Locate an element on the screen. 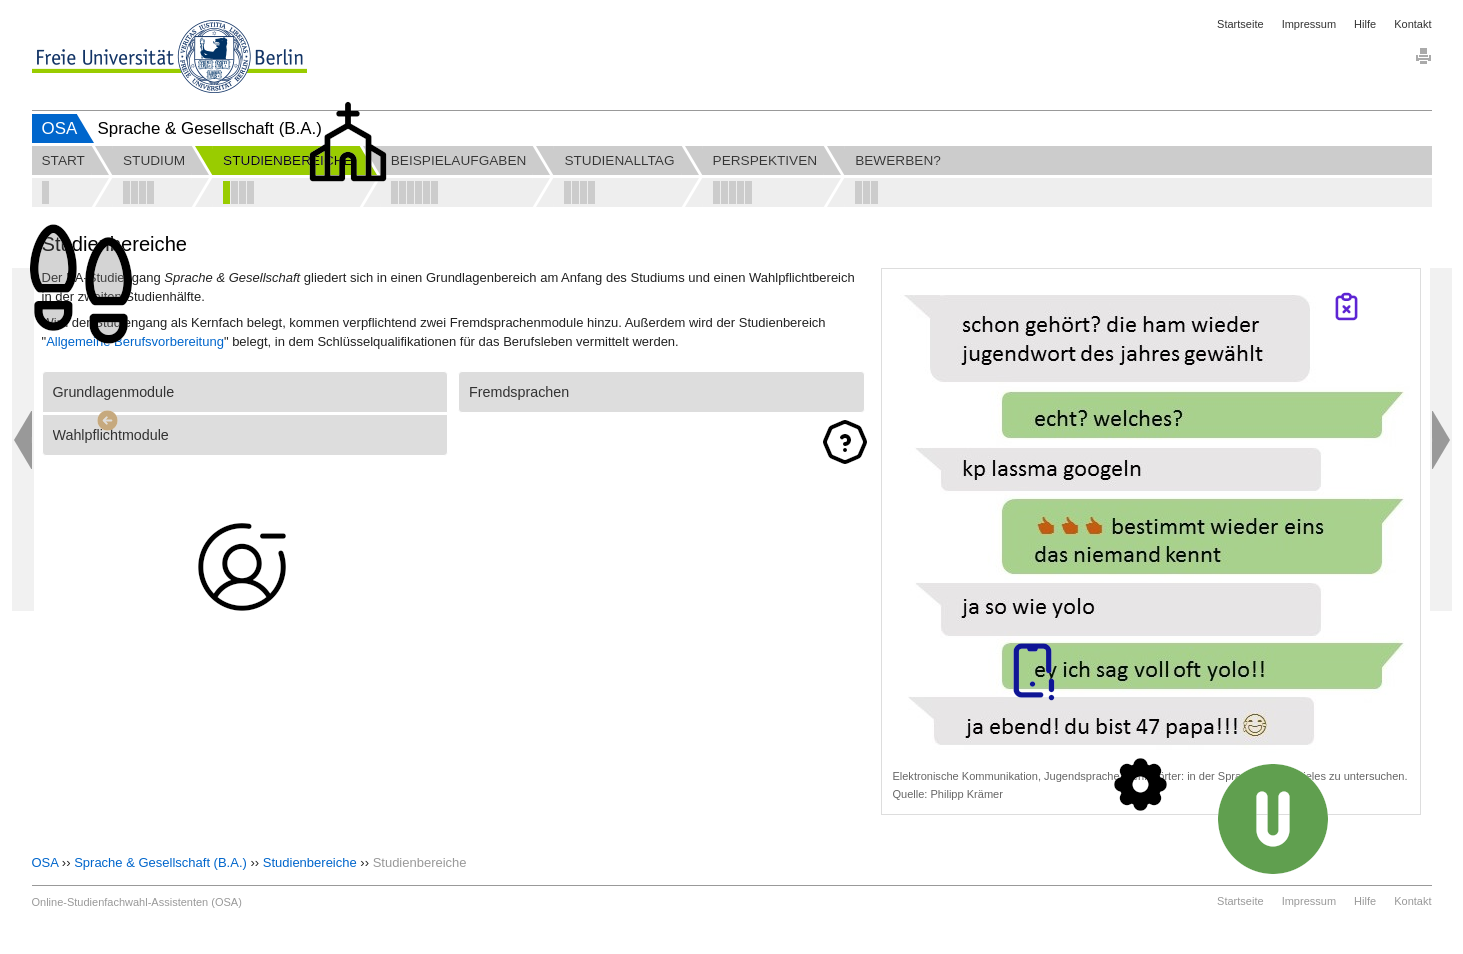 The image size is (1463, 954). mobile device error or warning is located at coordinates (1032, 670).